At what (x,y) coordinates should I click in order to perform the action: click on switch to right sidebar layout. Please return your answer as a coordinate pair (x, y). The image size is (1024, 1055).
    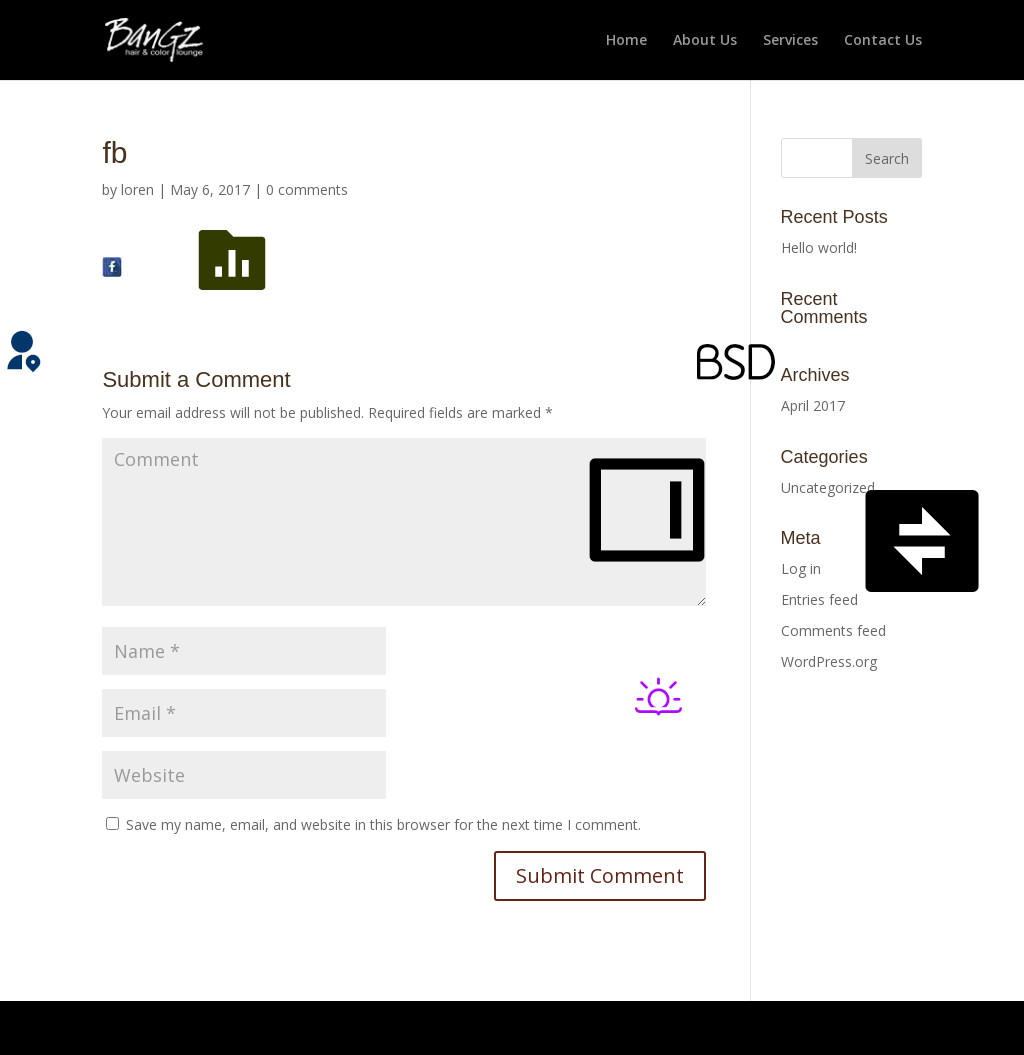
    Looking at the image, I should click on (647, 510).